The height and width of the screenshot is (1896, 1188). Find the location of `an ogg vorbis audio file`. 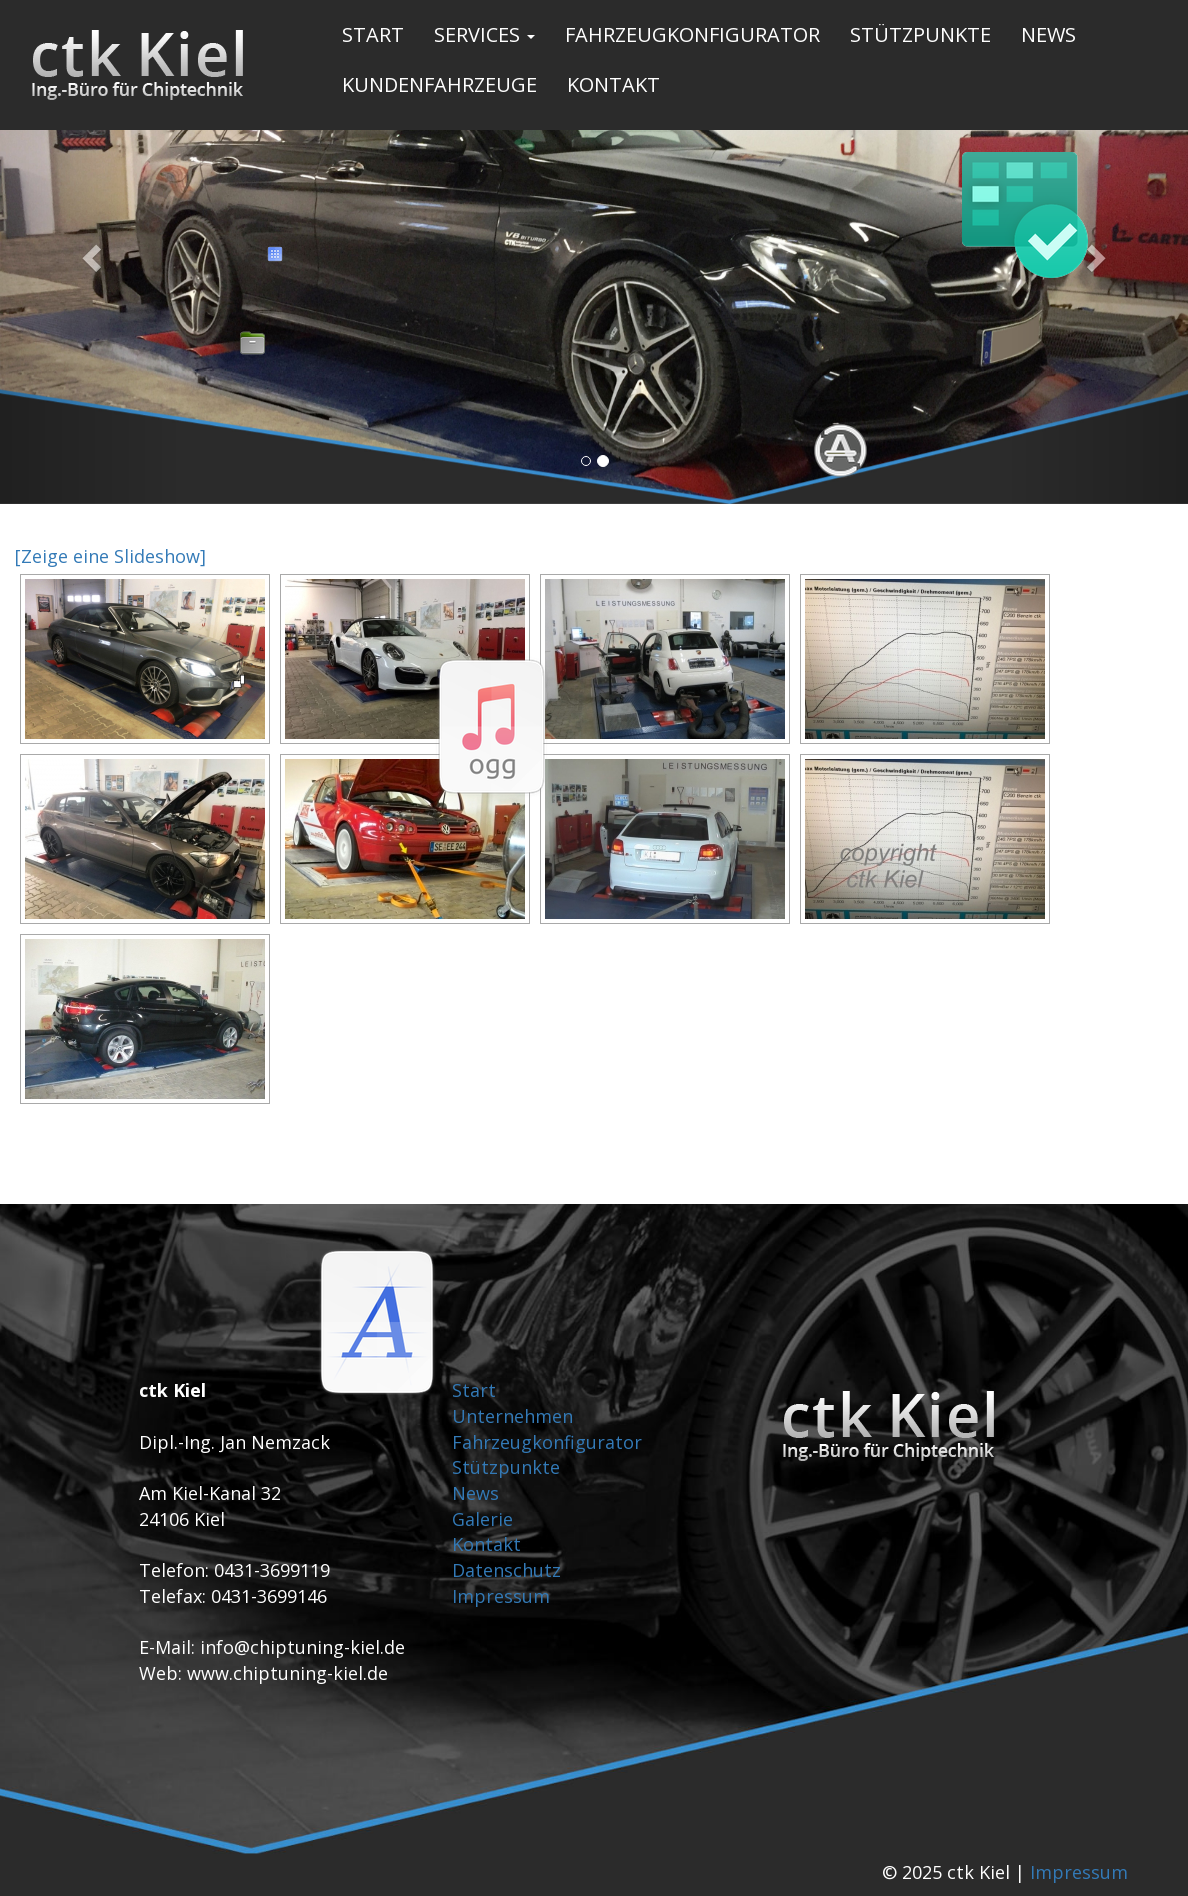

an ogg vorbis audio file is located at coordinates (491, 726).